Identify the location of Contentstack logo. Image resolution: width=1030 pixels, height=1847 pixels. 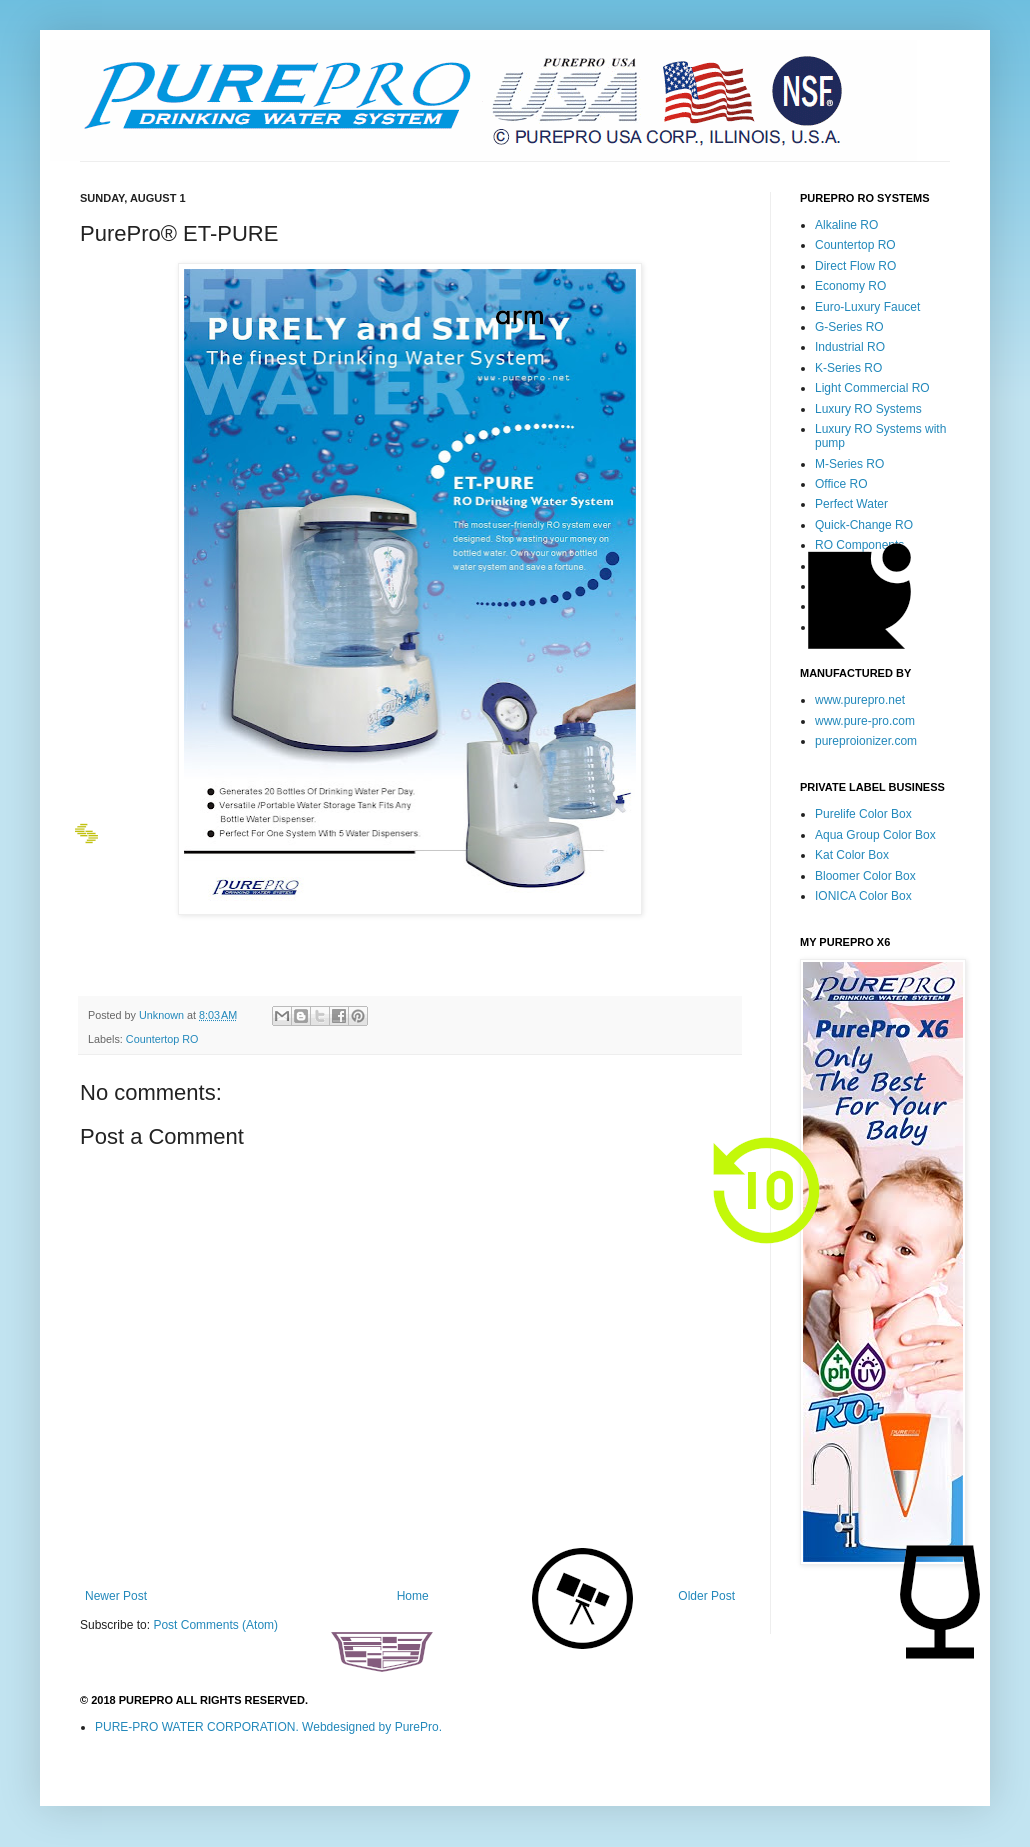
(86, 833).